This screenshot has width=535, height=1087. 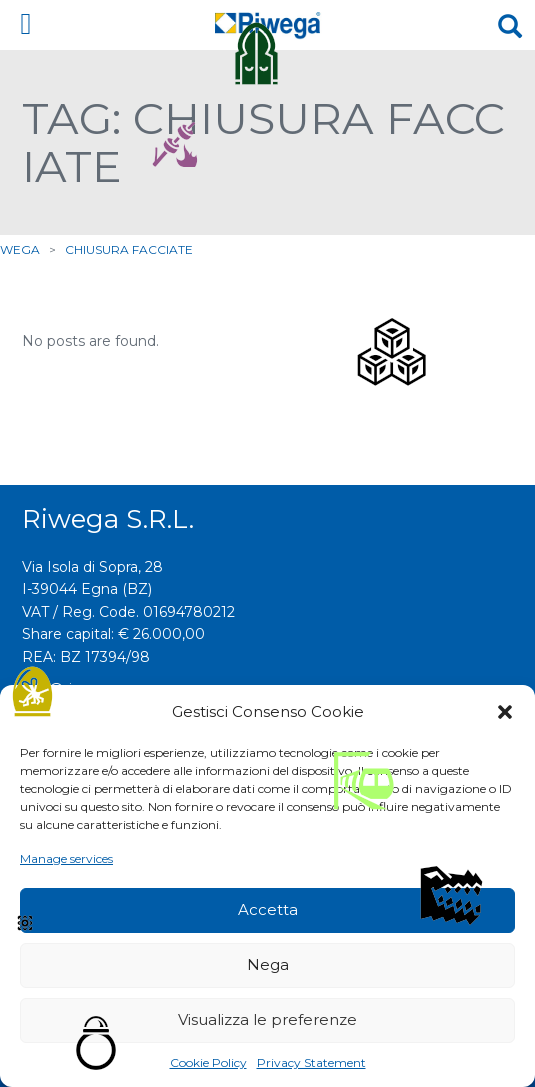 What do you see at coordinates (32, 691) in the screenshot?
I see `prehistoric or fossil-themed game element` at bounding box center [32, 691].